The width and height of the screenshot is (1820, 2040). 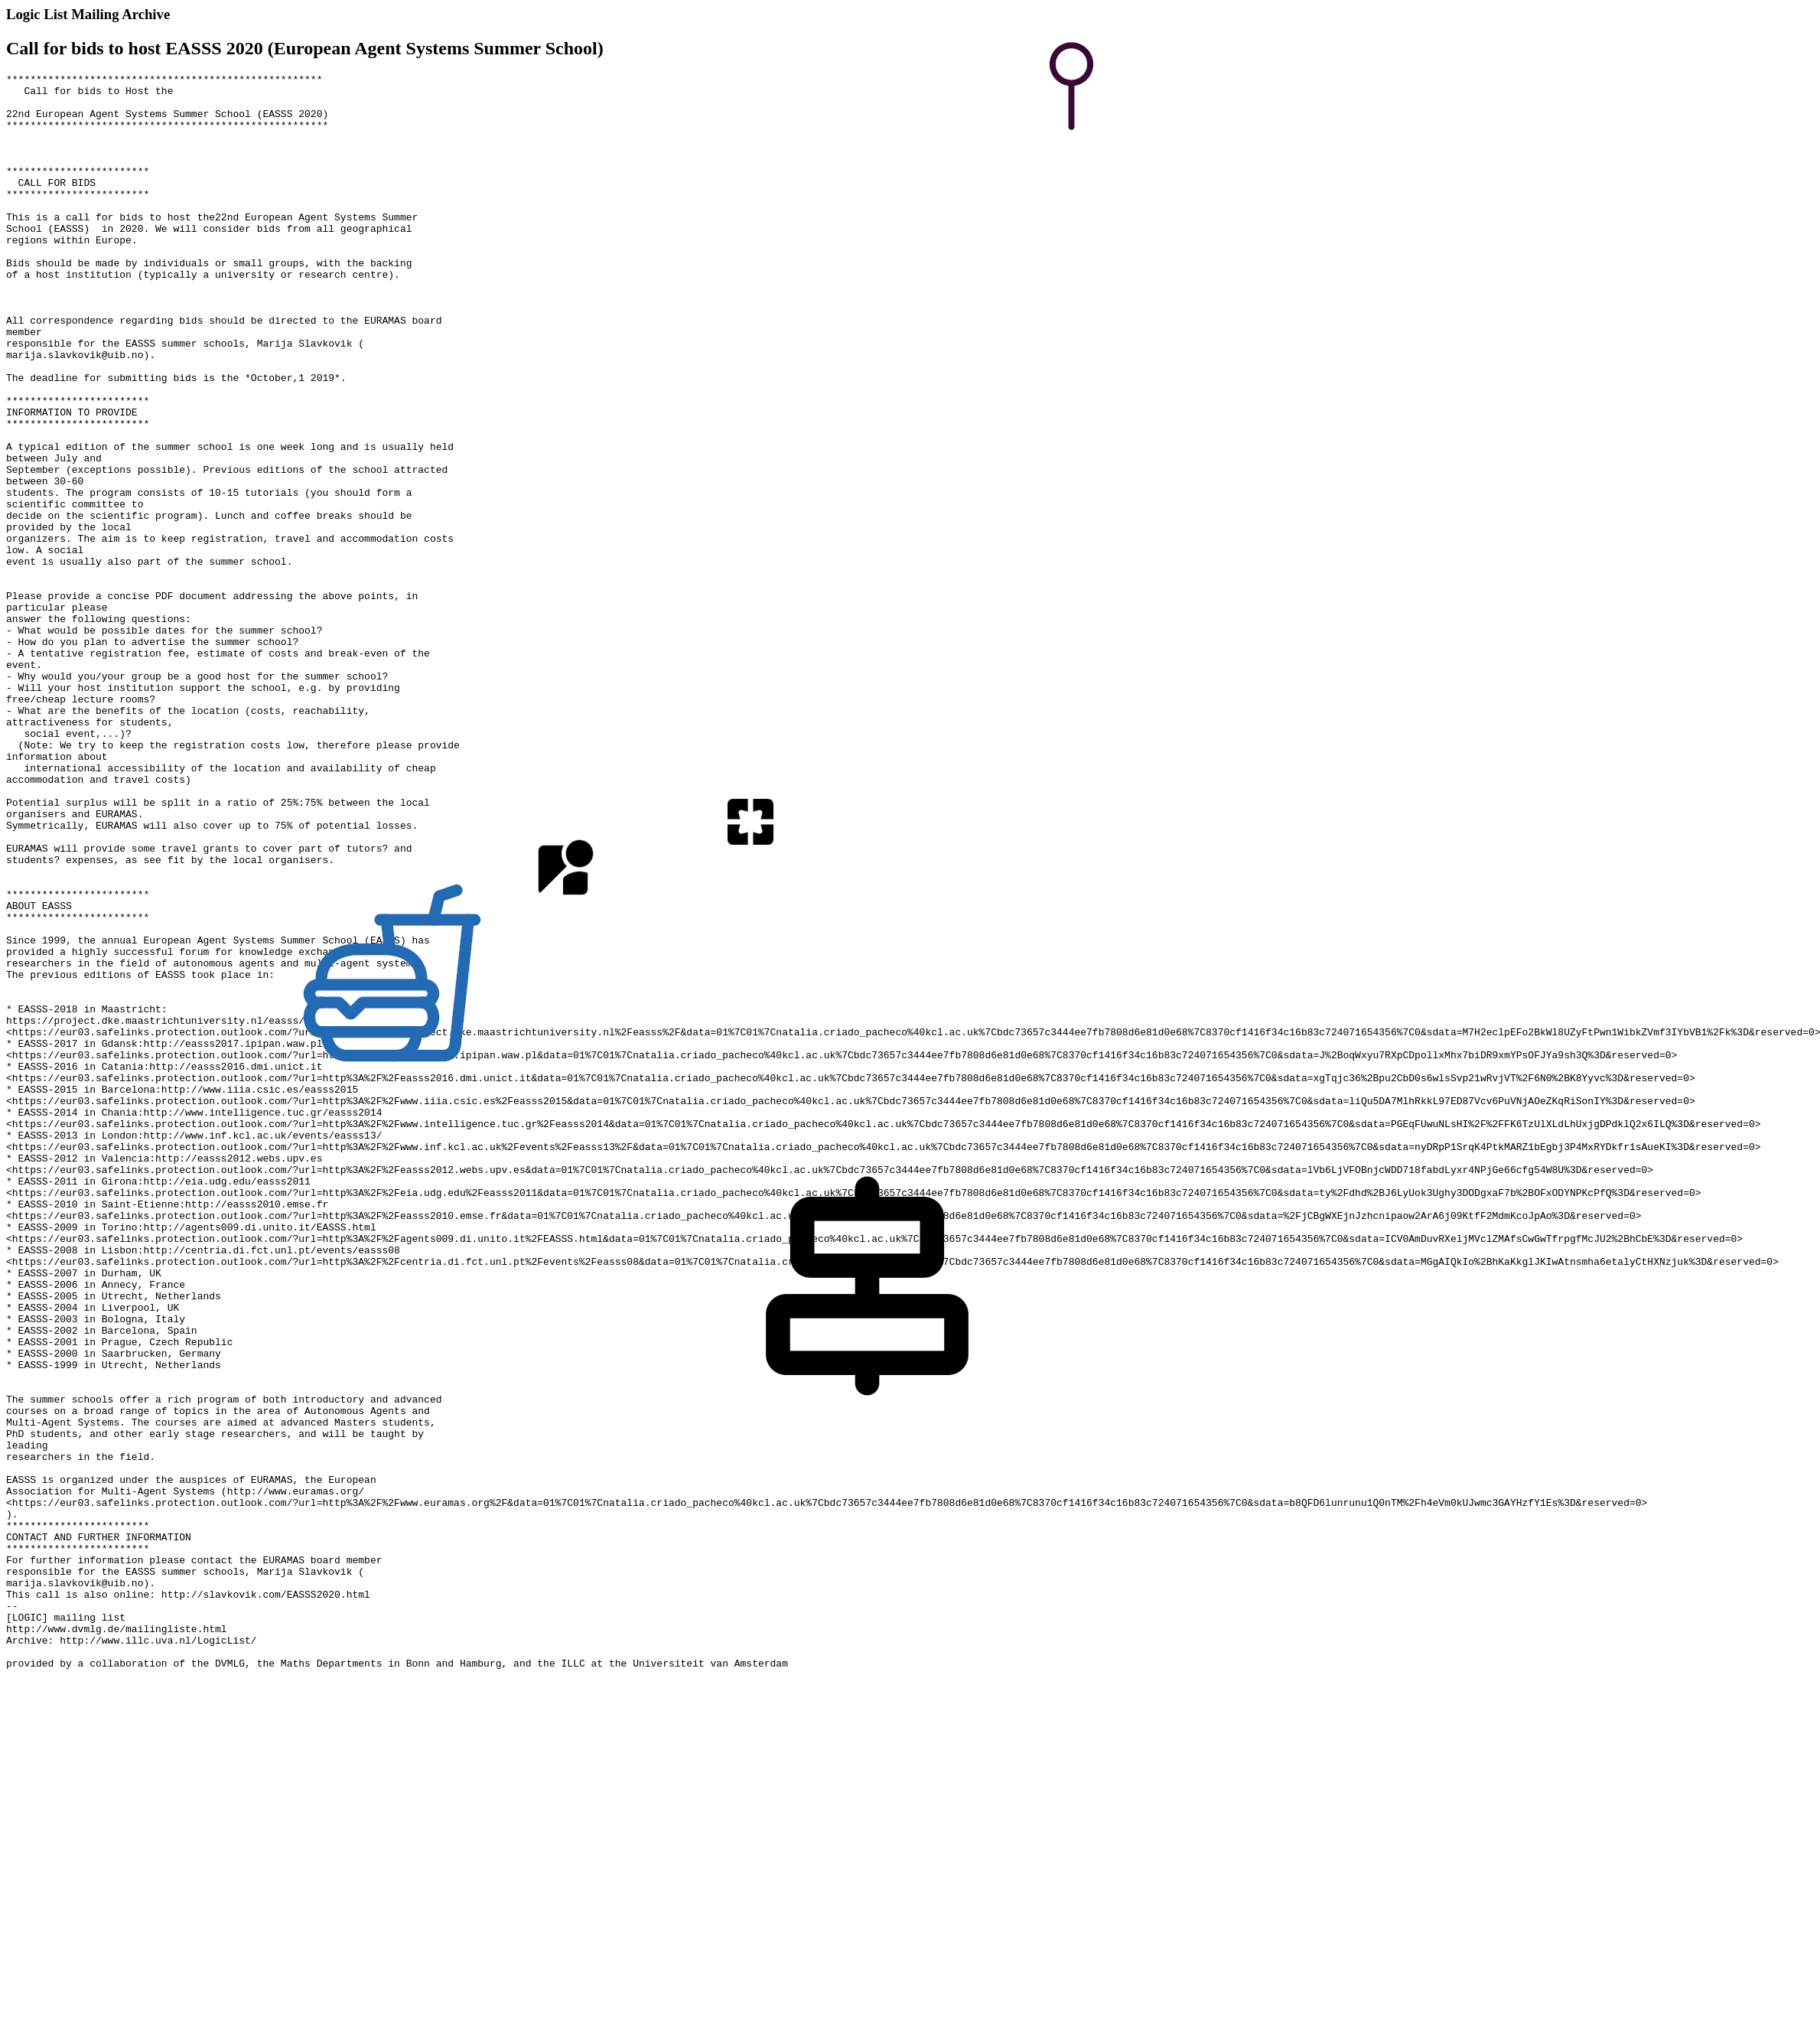 What do you see at coordinates (867, 1286) in the screenshot?
I see `align objects to horizontal center` at bounding box center [867, 1286].